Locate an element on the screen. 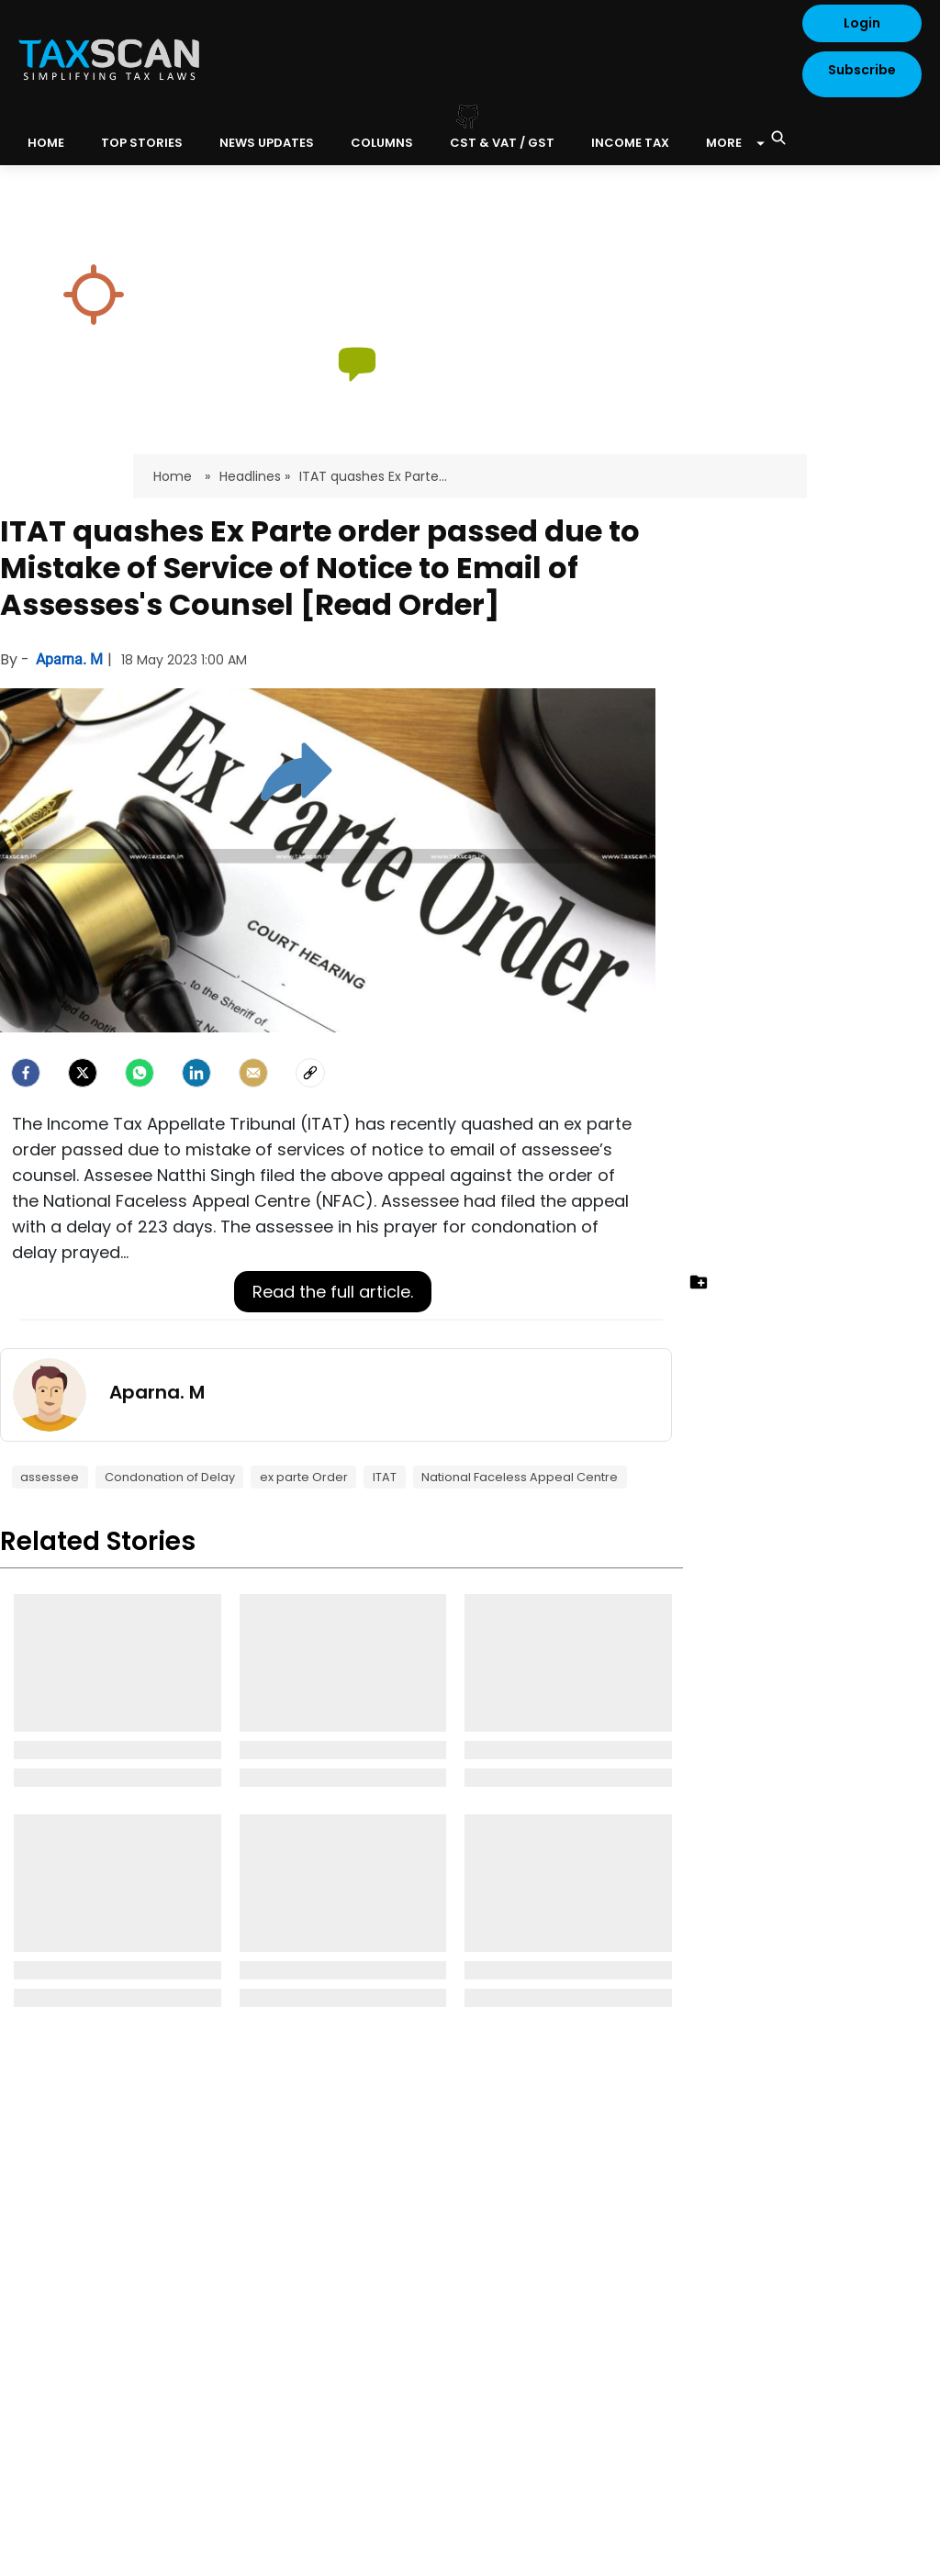 This screenshot has width=940, height=2576. find my current location is located at coordinates (94, 295).